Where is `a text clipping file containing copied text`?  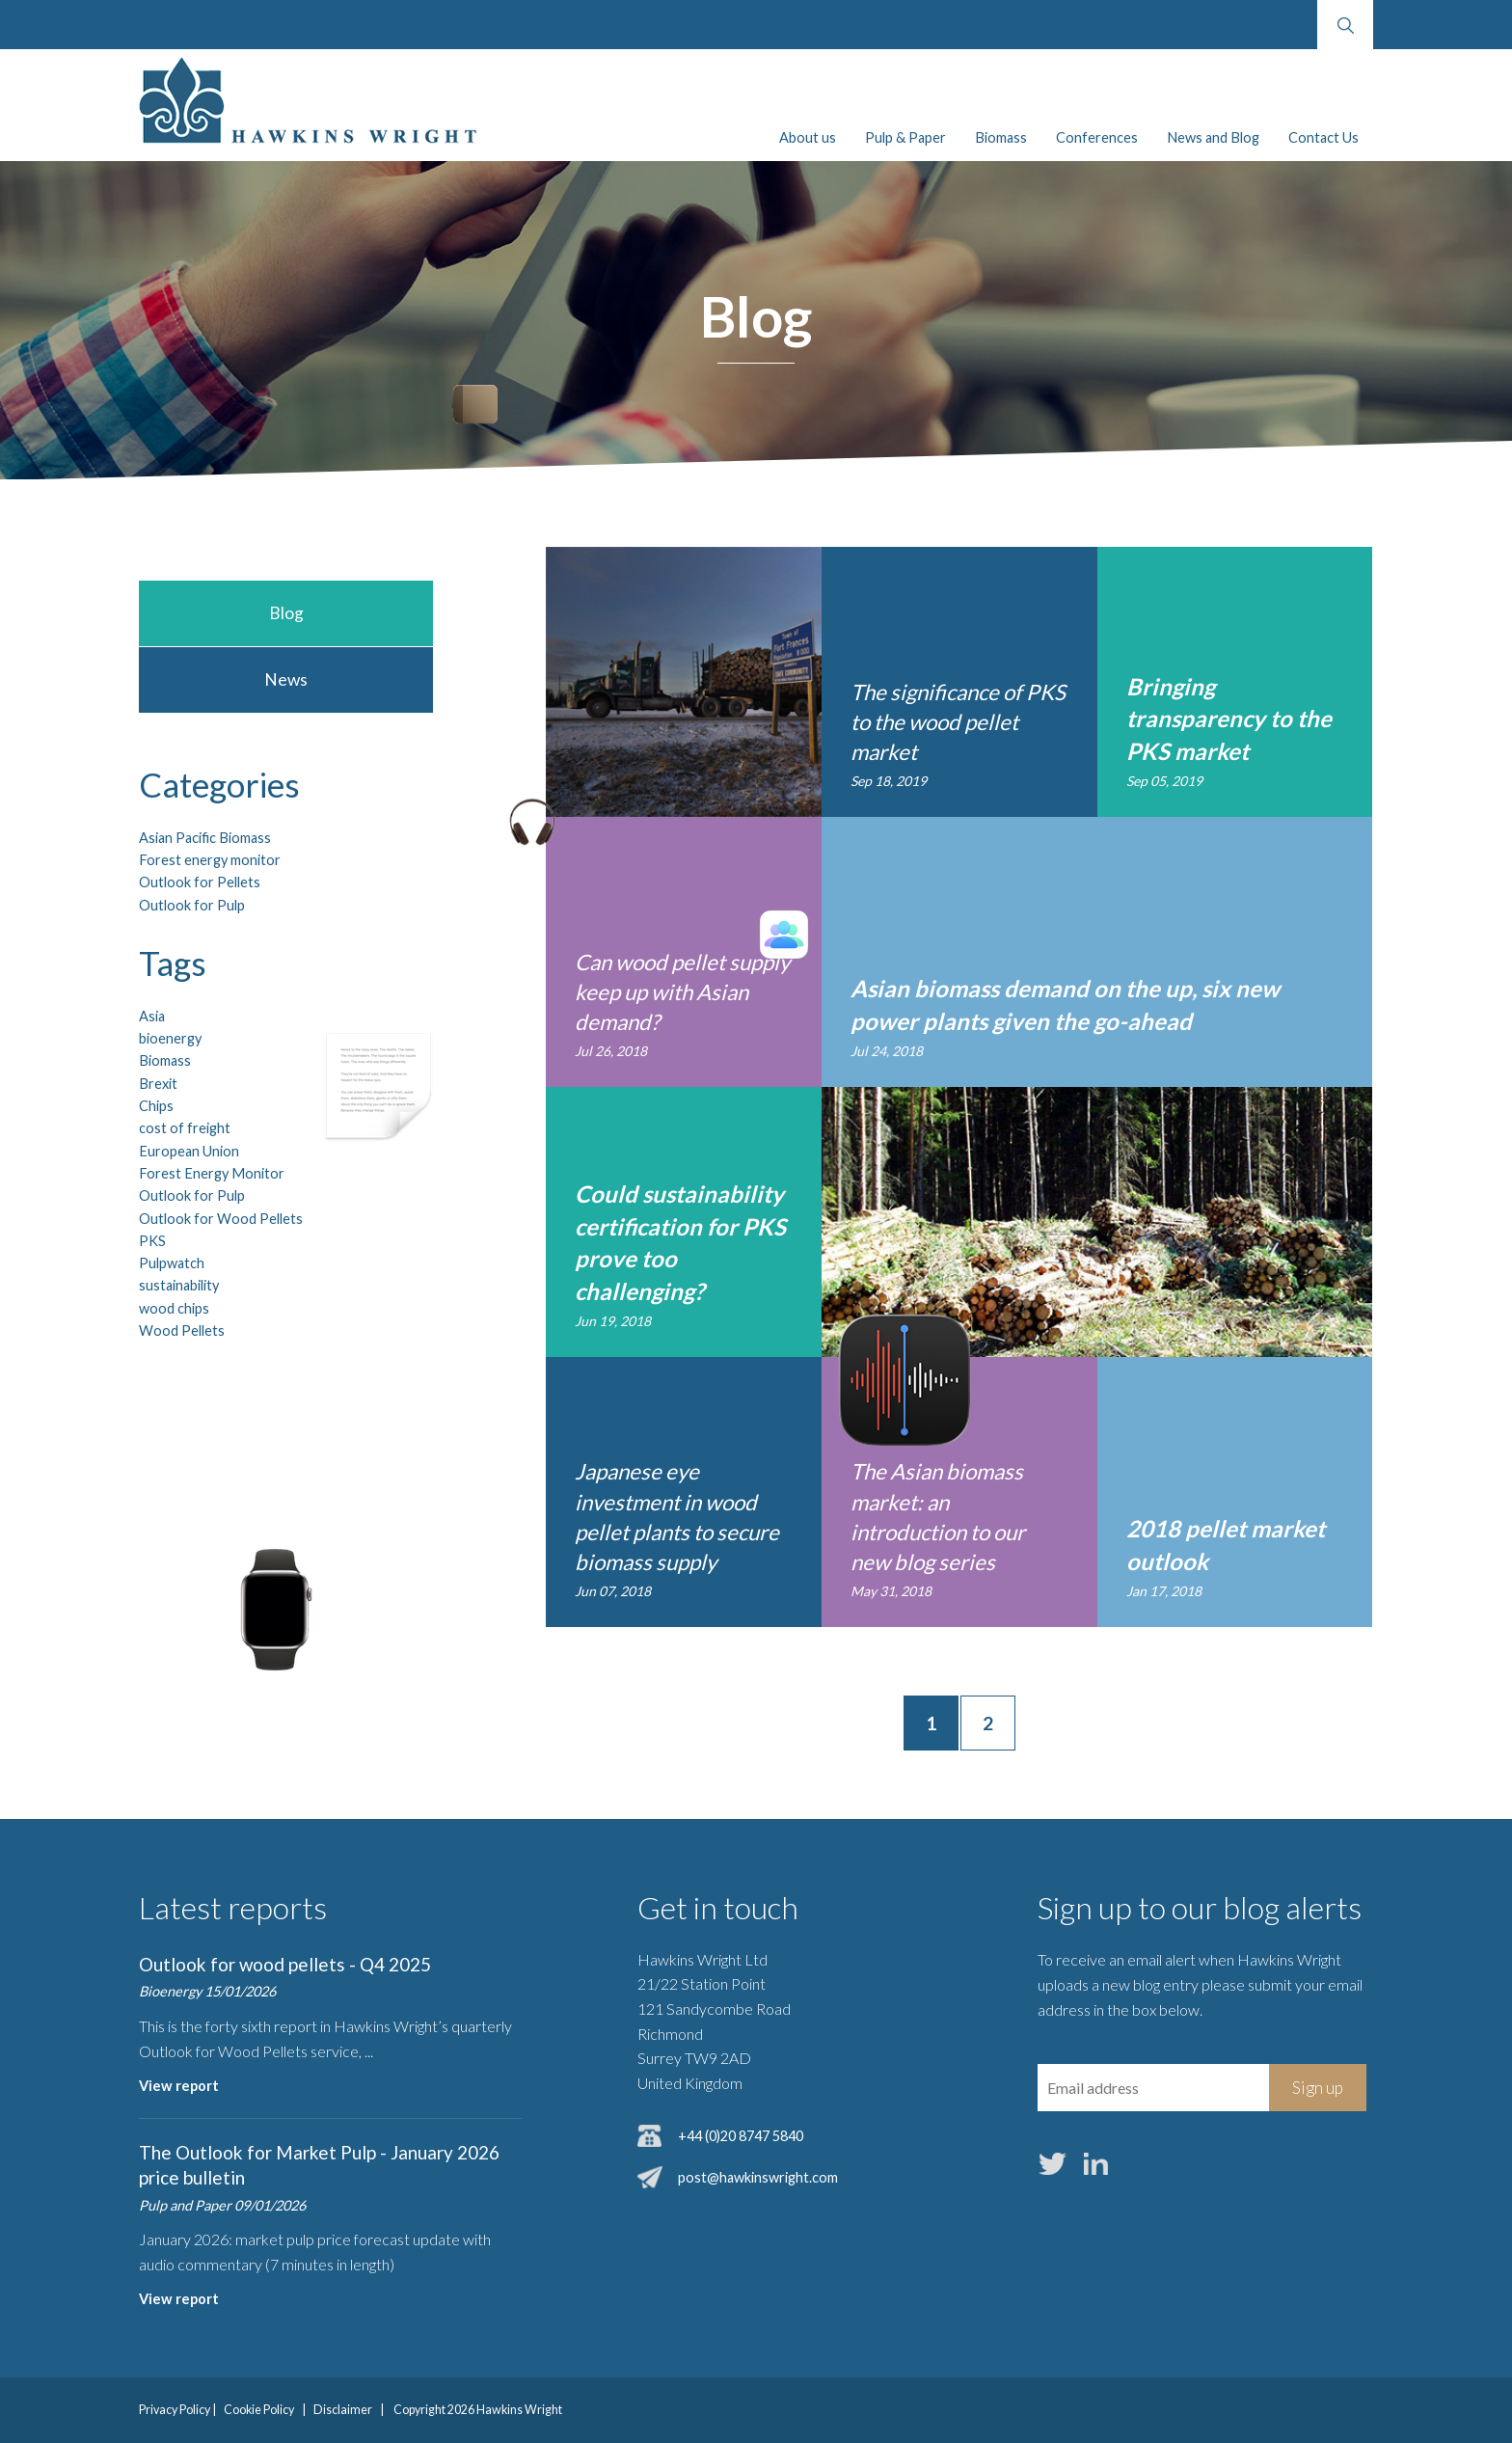 a text clipping file containing copied text is located at coordinates (378, 1088).